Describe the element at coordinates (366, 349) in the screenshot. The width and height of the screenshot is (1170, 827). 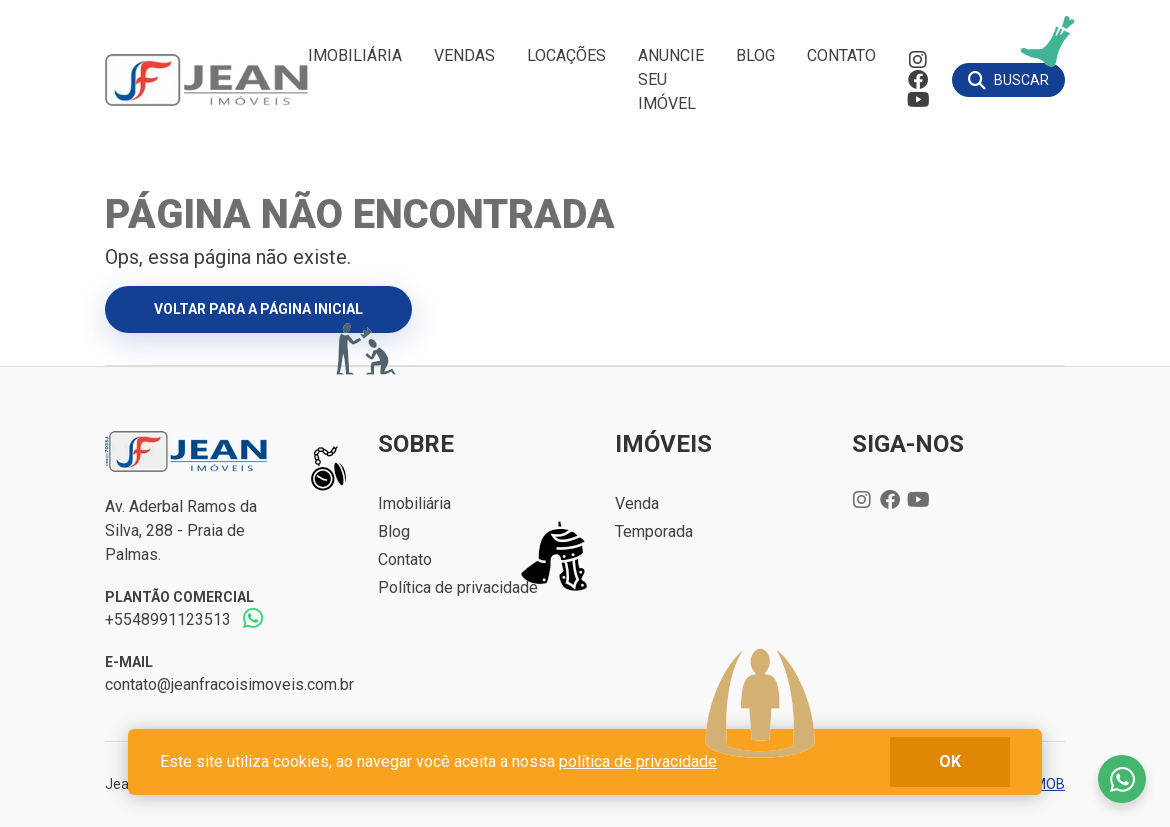
I see `indicates a coronation or crowning ceremony event` at that location.